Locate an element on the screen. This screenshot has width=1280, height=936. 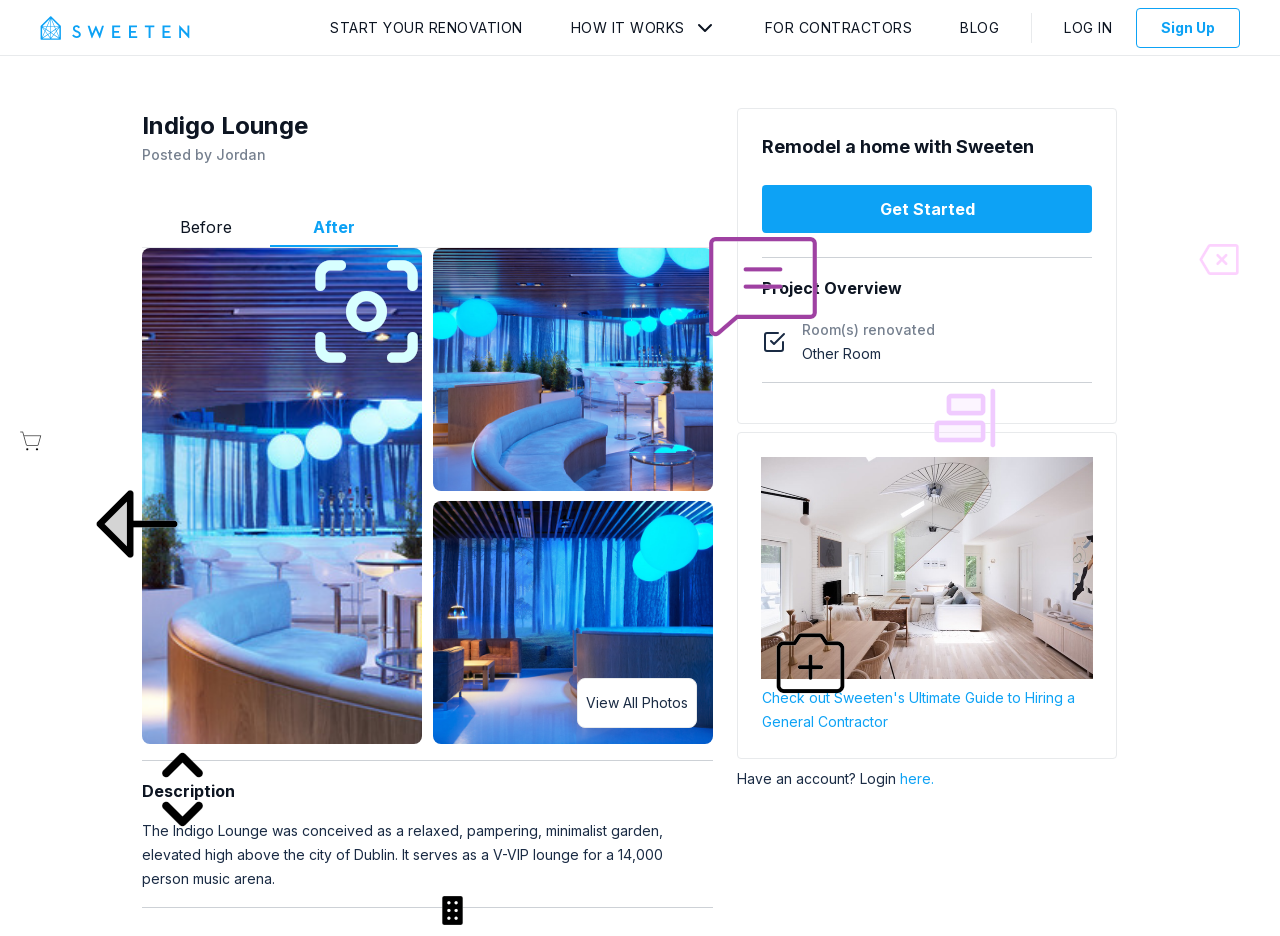
focus on a specific area or element is located at coordinates (366, 311).